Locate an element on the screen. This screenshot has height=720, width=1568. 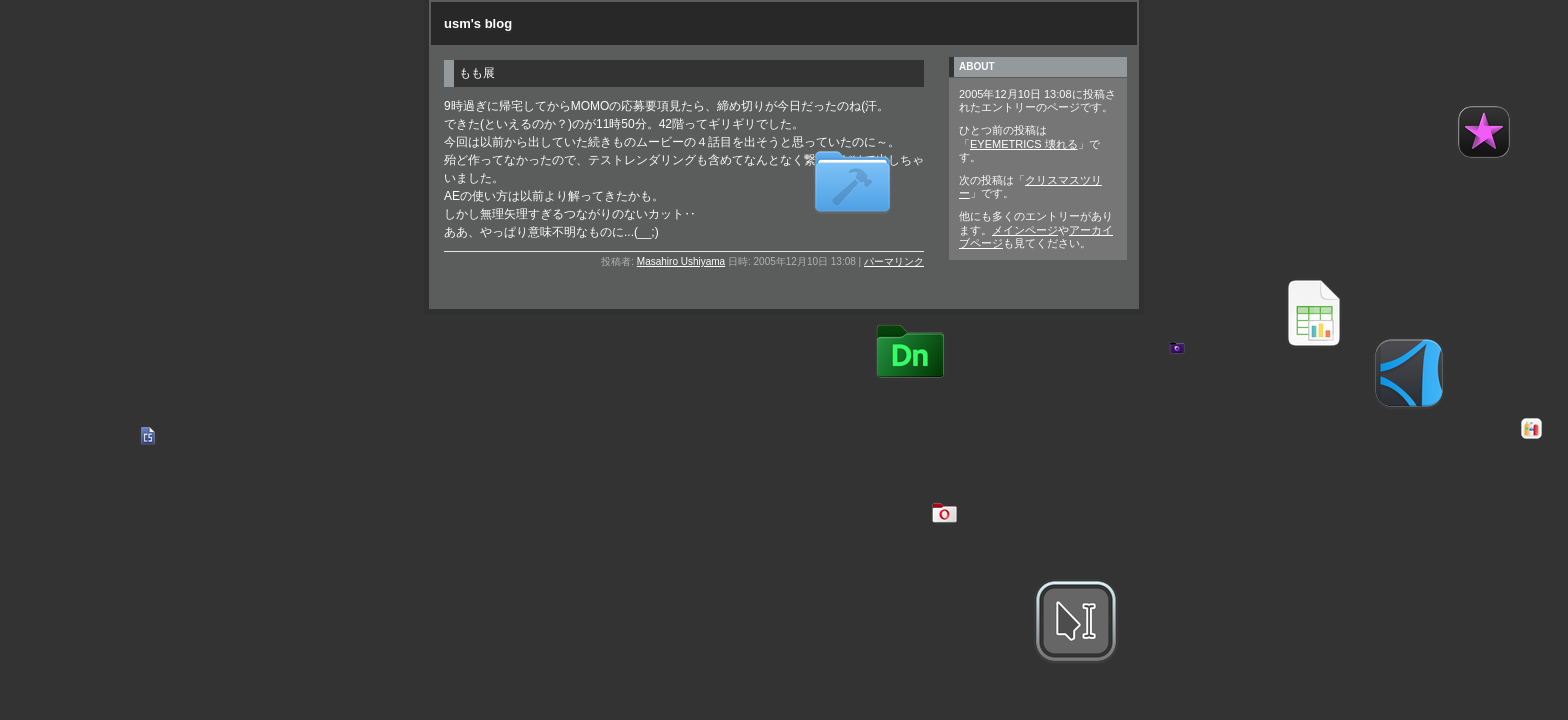
open Adobe Acrobat Reader is located at coordinates (1409, 373).